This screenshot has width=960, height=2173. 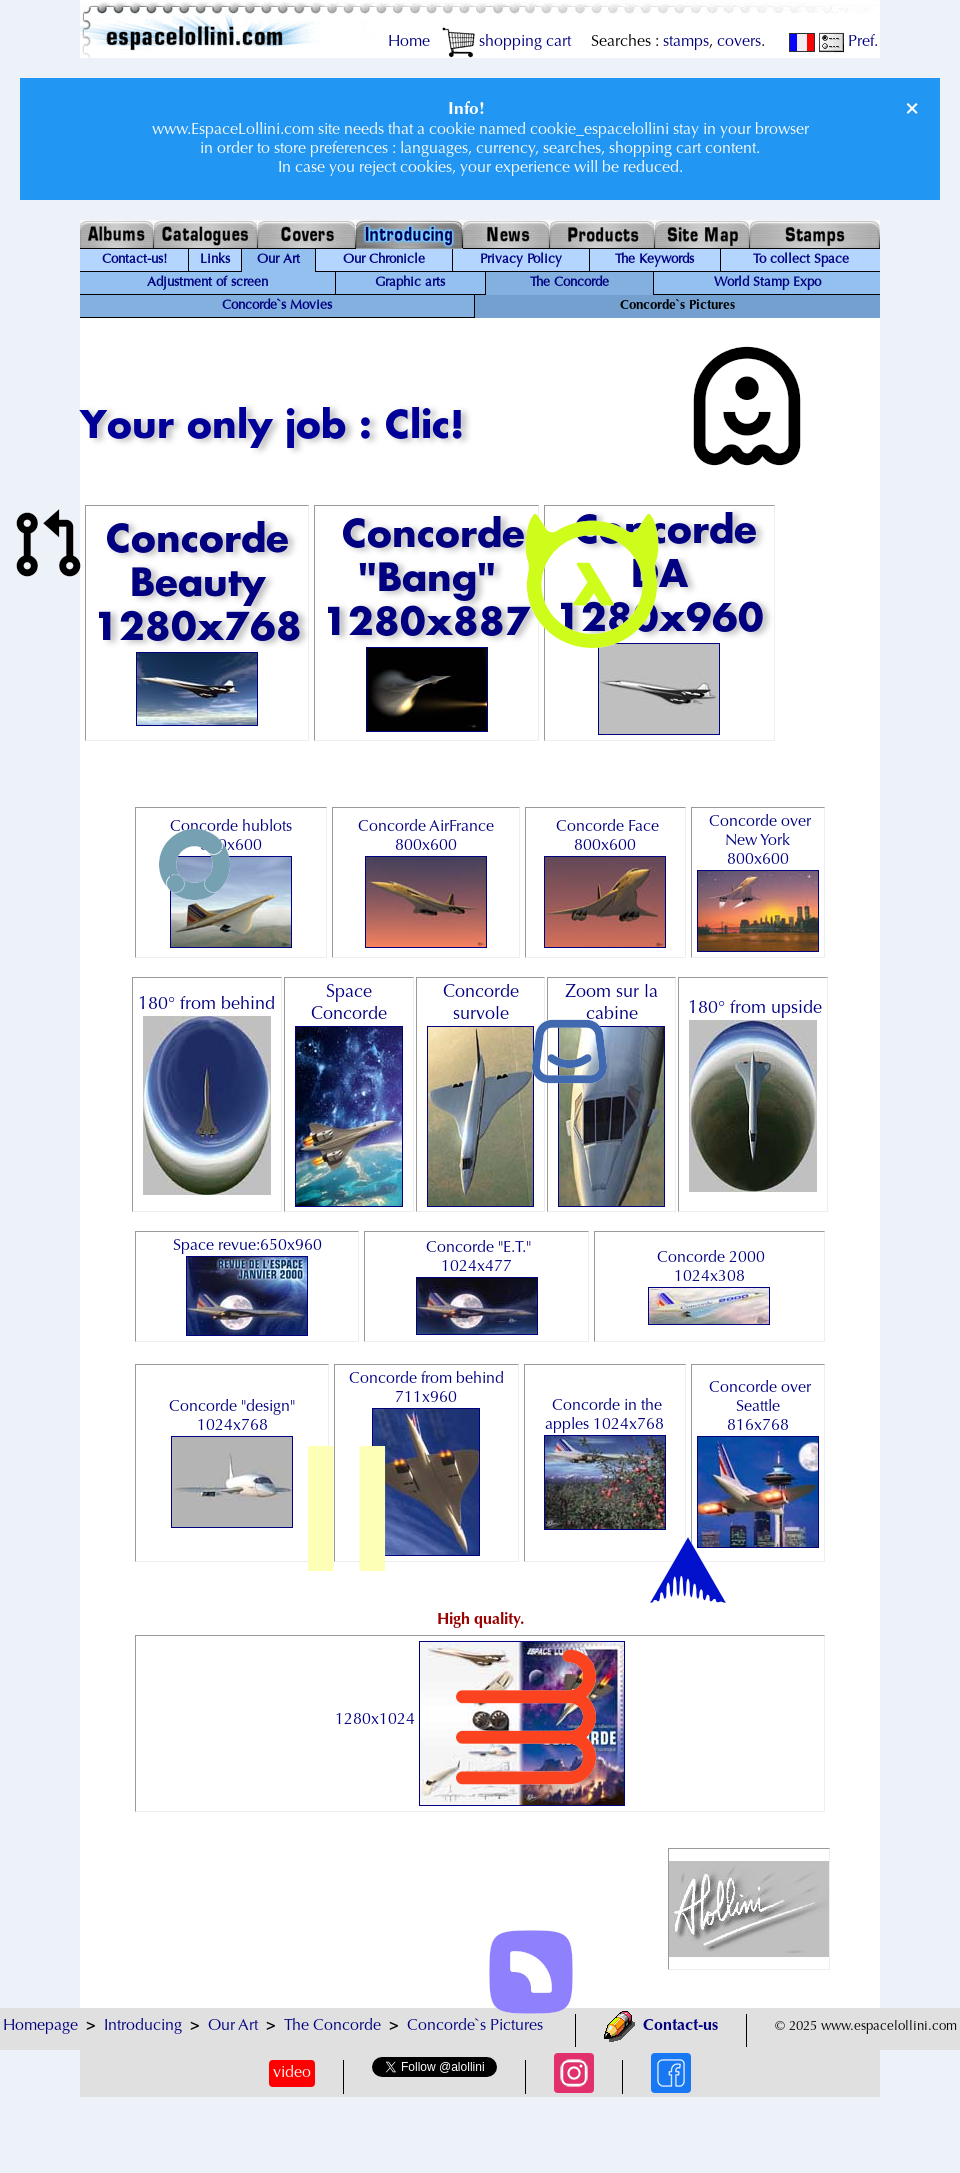 I want to click on hasura platform logo, so click(x=592, y=581).